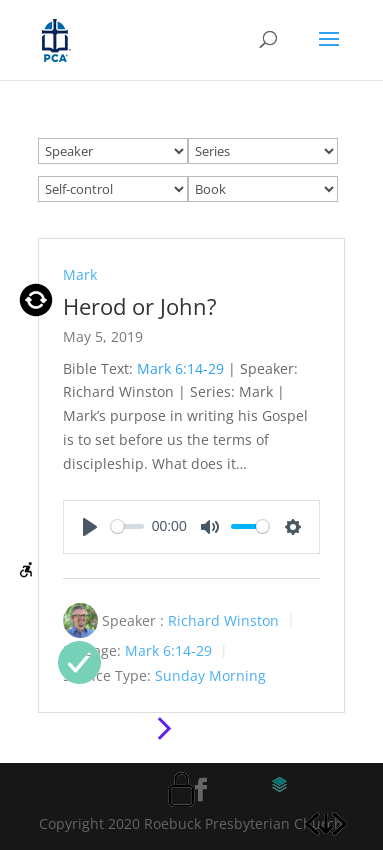  I want to click on view layers or stacked content, so click(279, 784).